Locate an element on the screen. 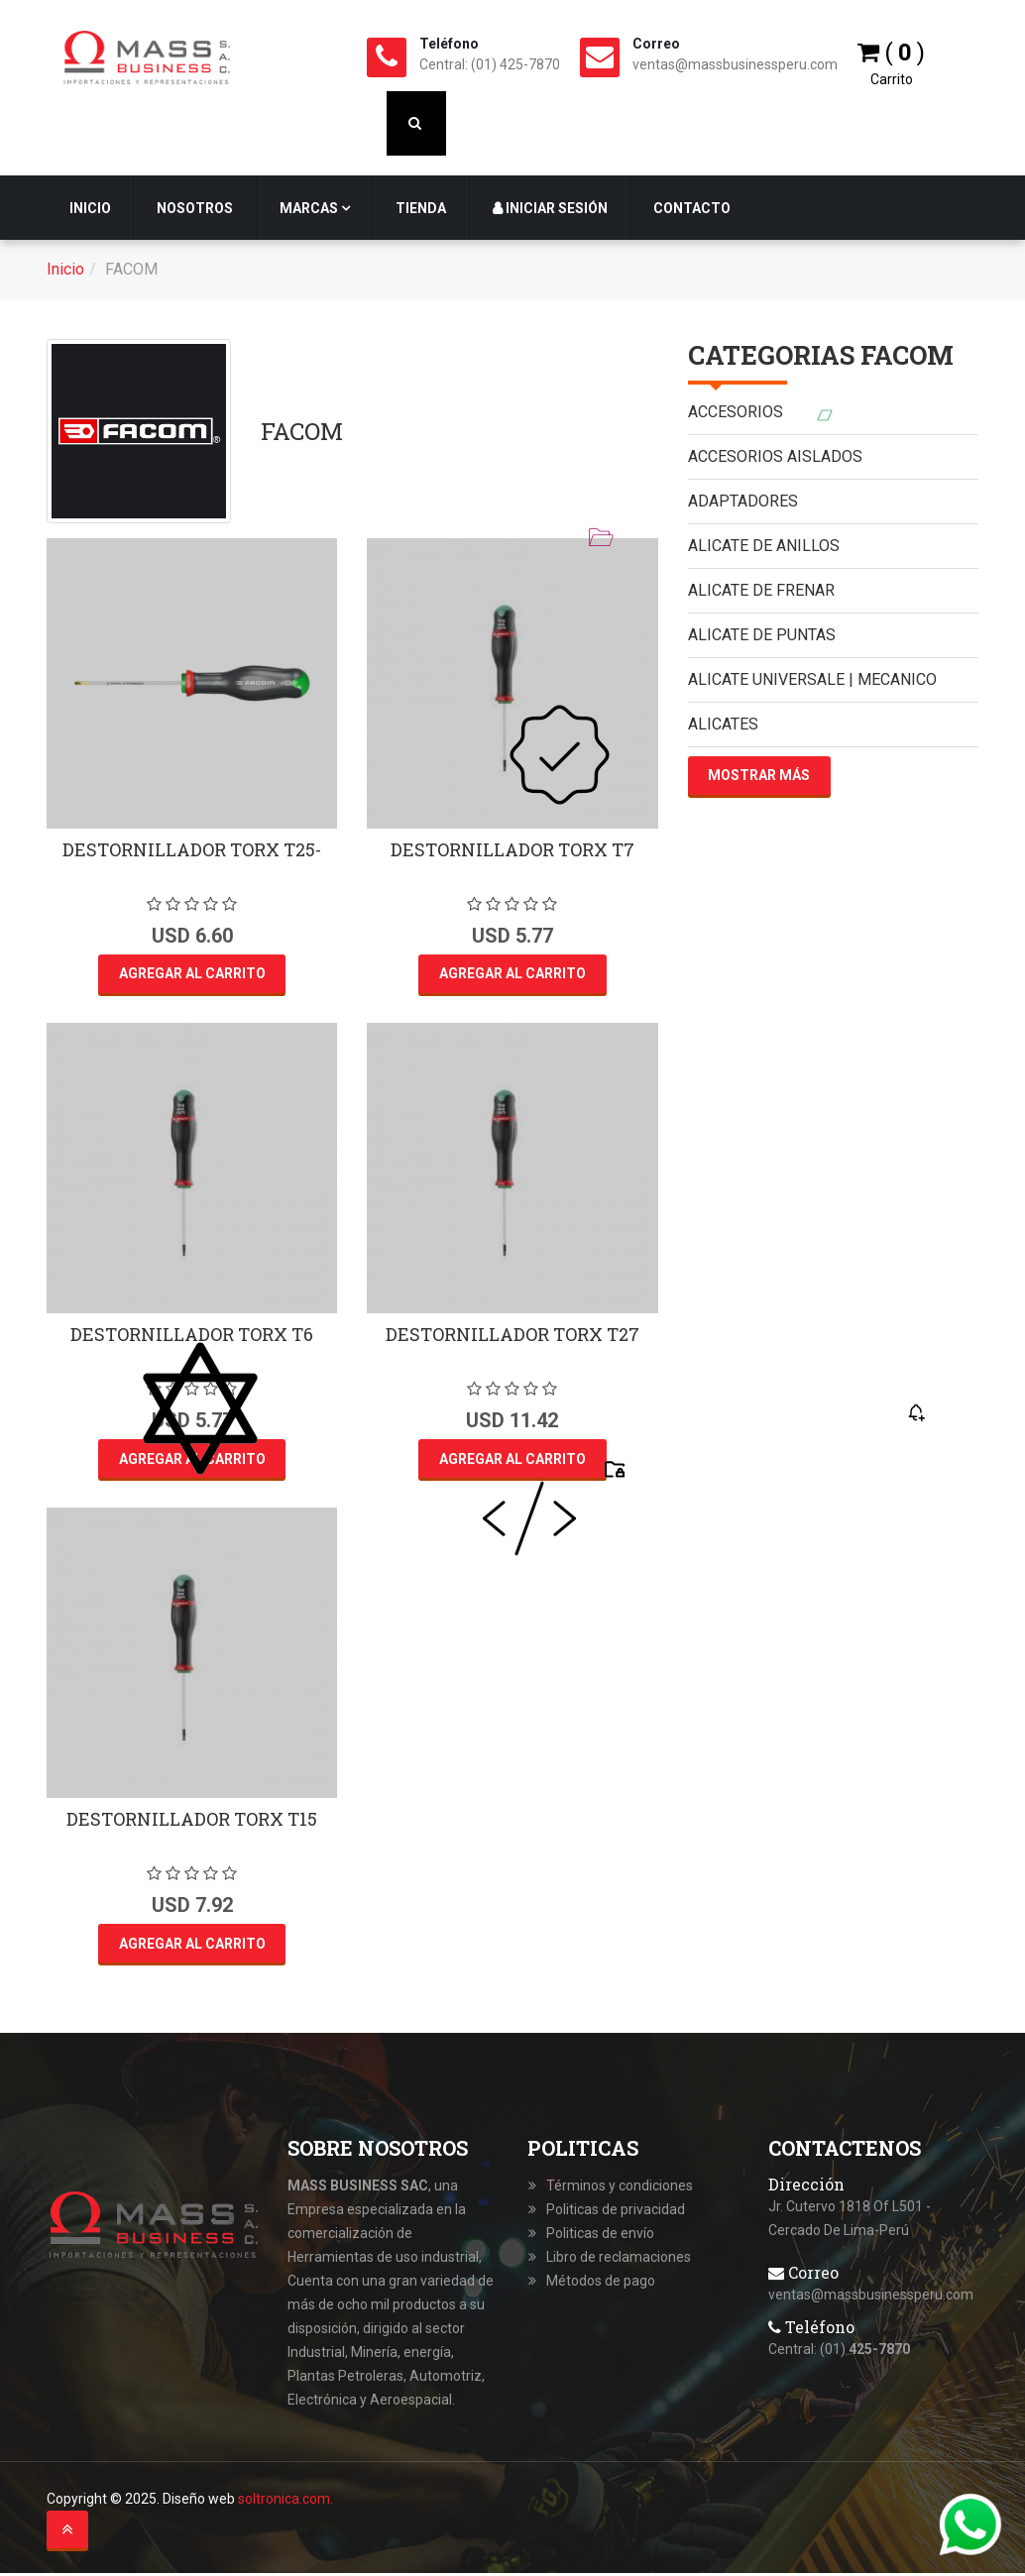 The width and height of the screenshot is (1025, 2576). open folder containing files is located at coordinates (600, 536).